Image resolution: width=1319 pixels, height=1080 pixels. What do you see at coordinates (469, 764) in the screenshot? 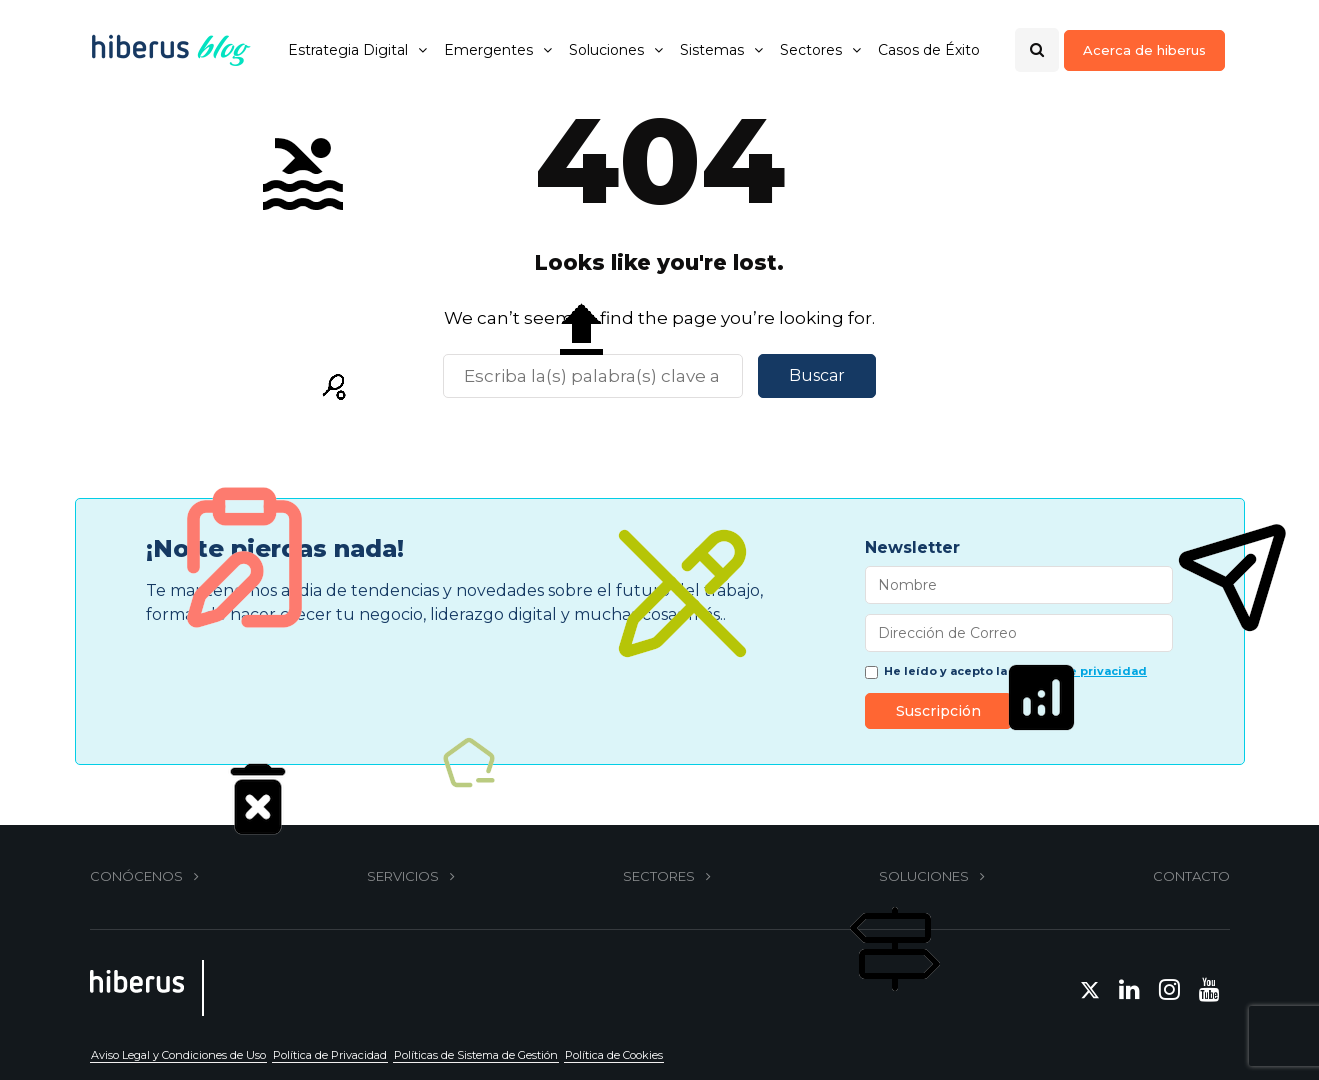
I see `remove a selected shape` at bounding box center [469, 764].